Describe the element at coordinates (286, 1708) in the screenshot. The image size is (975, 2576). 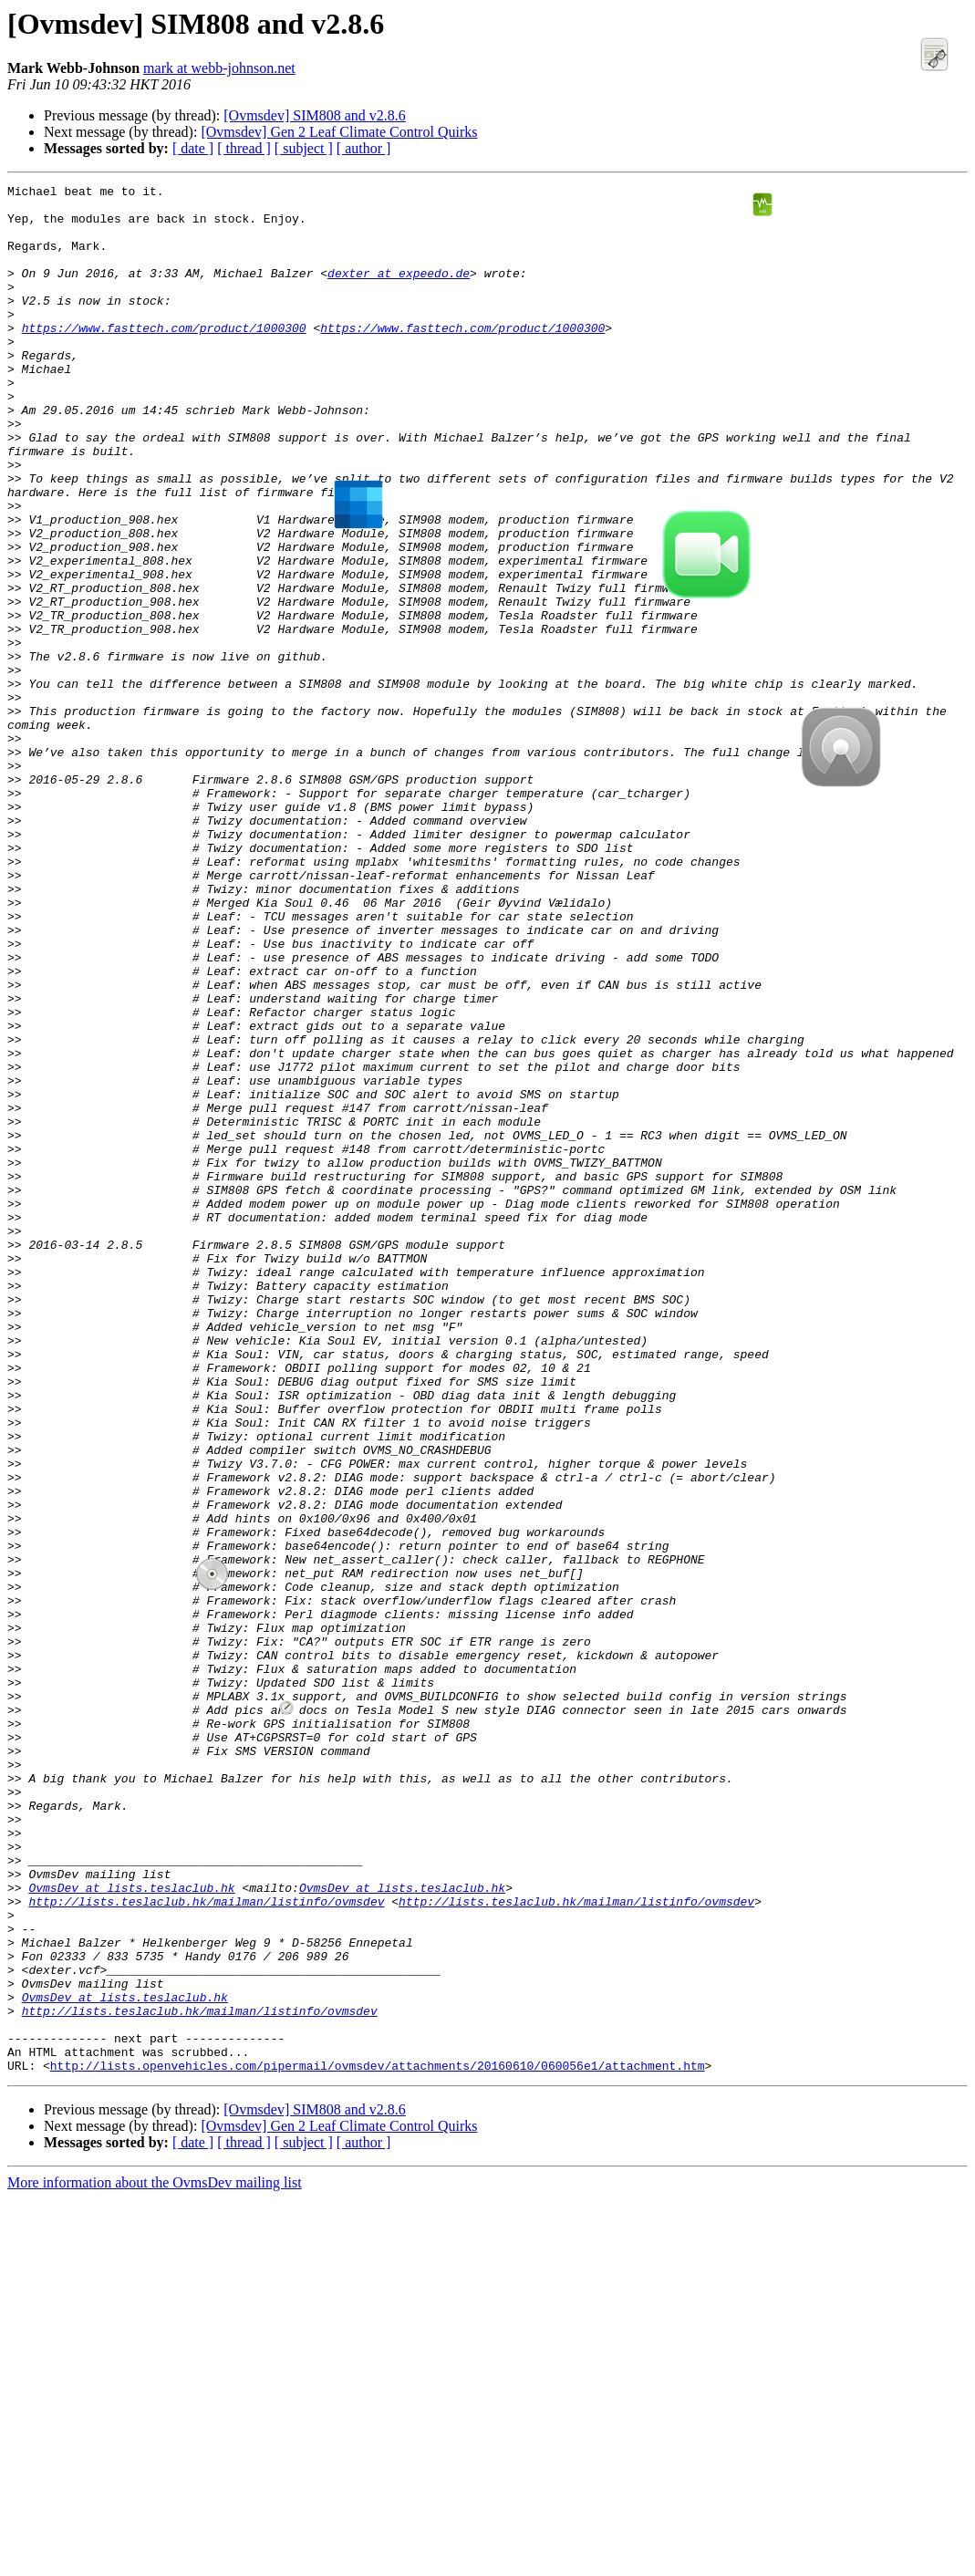
I see `open sysprof system profiler` at that location.